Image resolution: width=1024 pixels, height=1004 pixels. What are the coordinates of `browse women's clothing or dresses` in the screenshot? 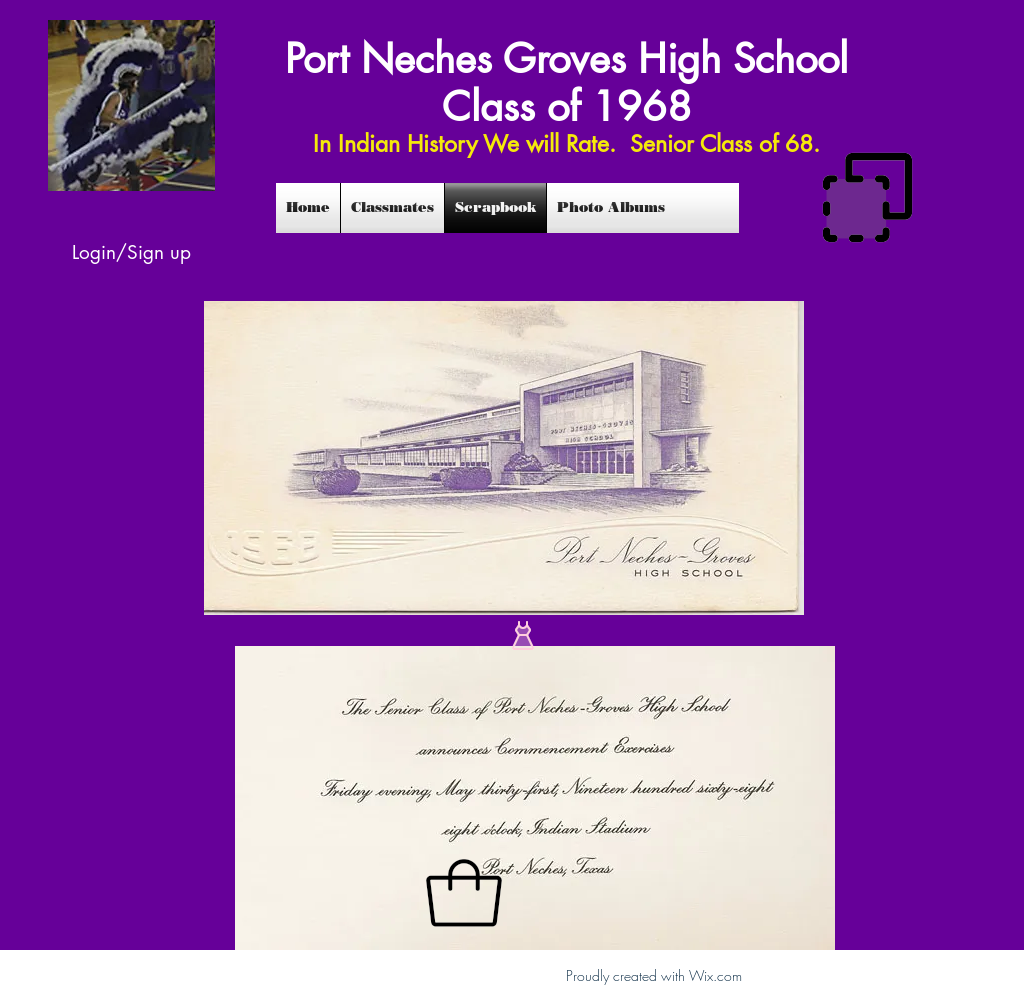 It's located at (523, 637).